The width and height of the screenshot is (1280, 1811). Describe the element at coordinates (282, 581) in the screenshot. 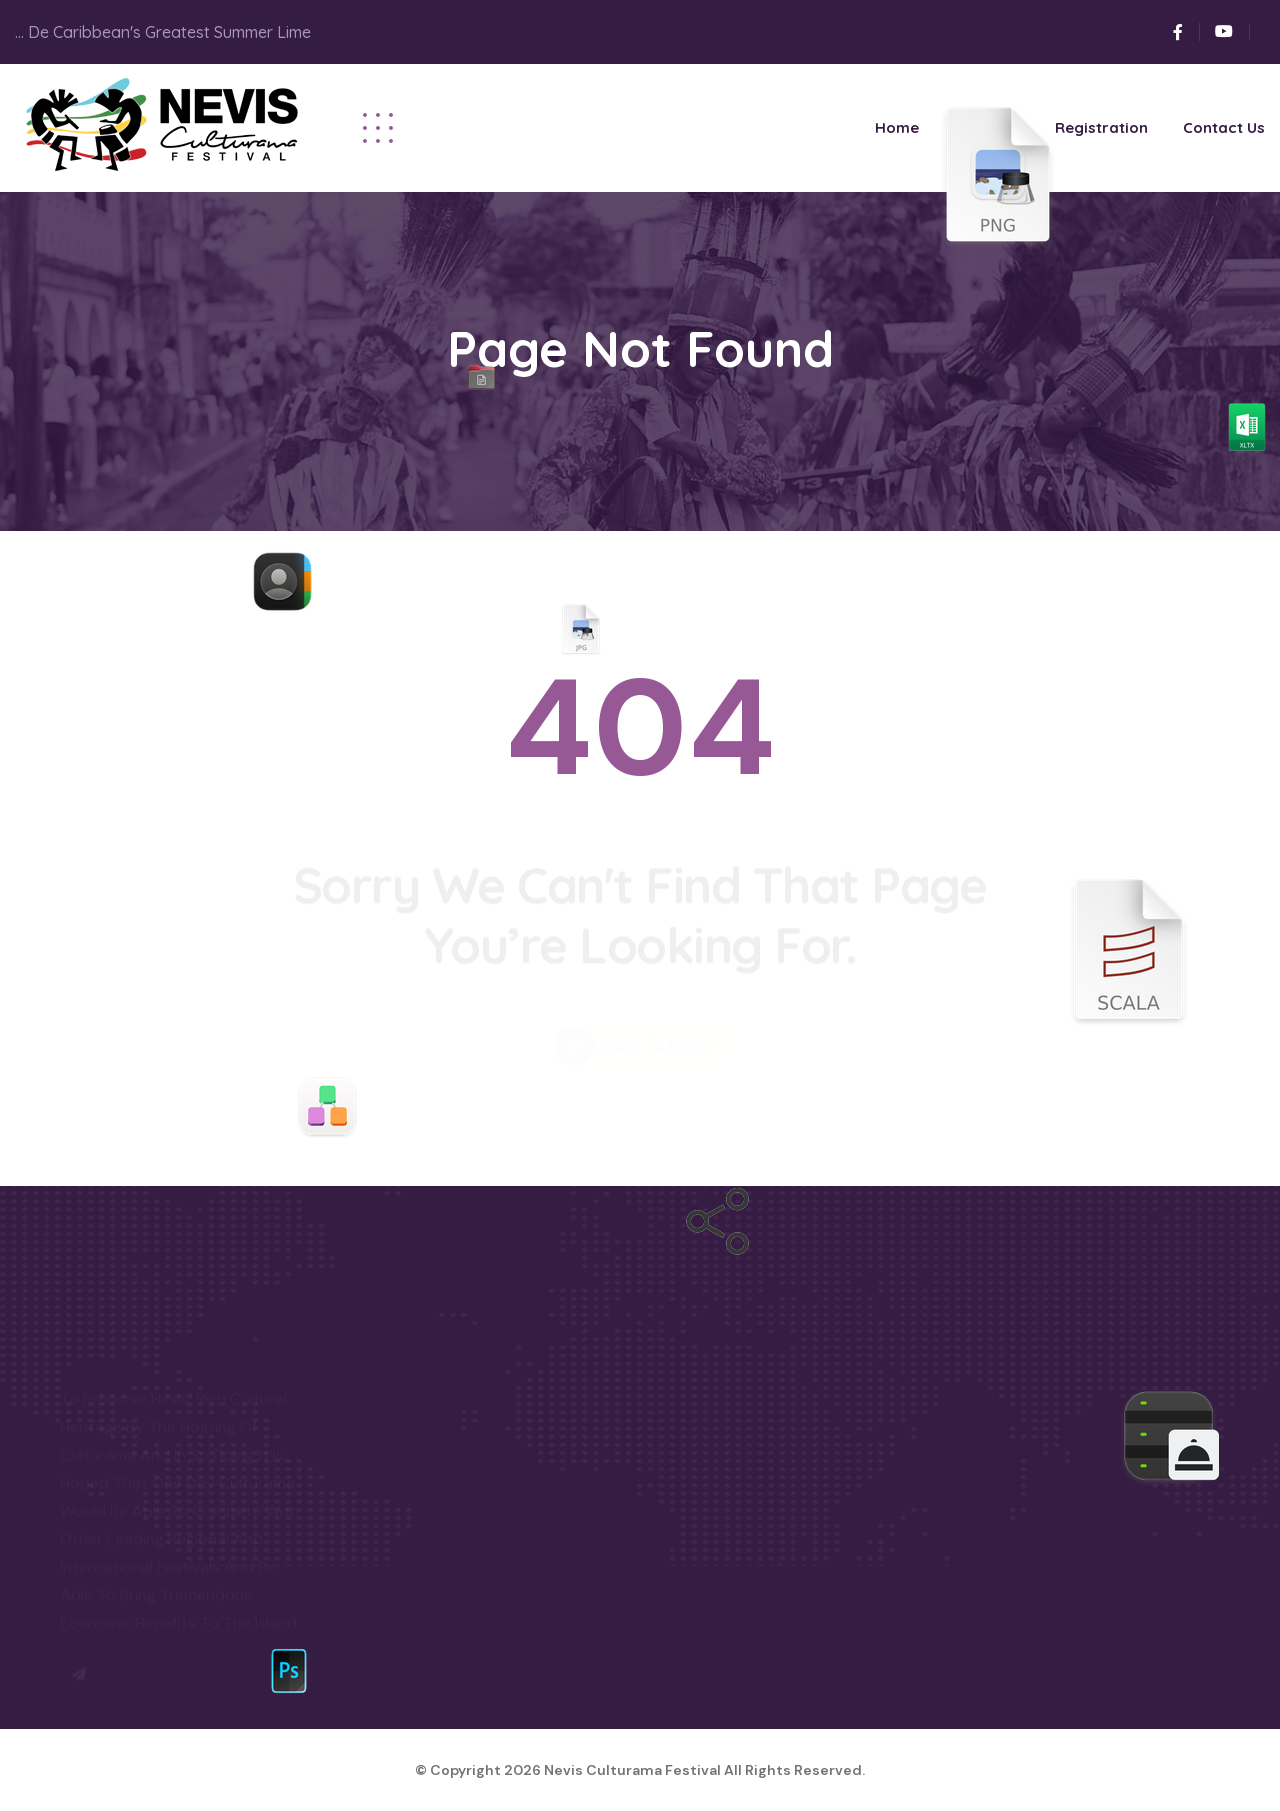

I see `open the contacts app` at that location.